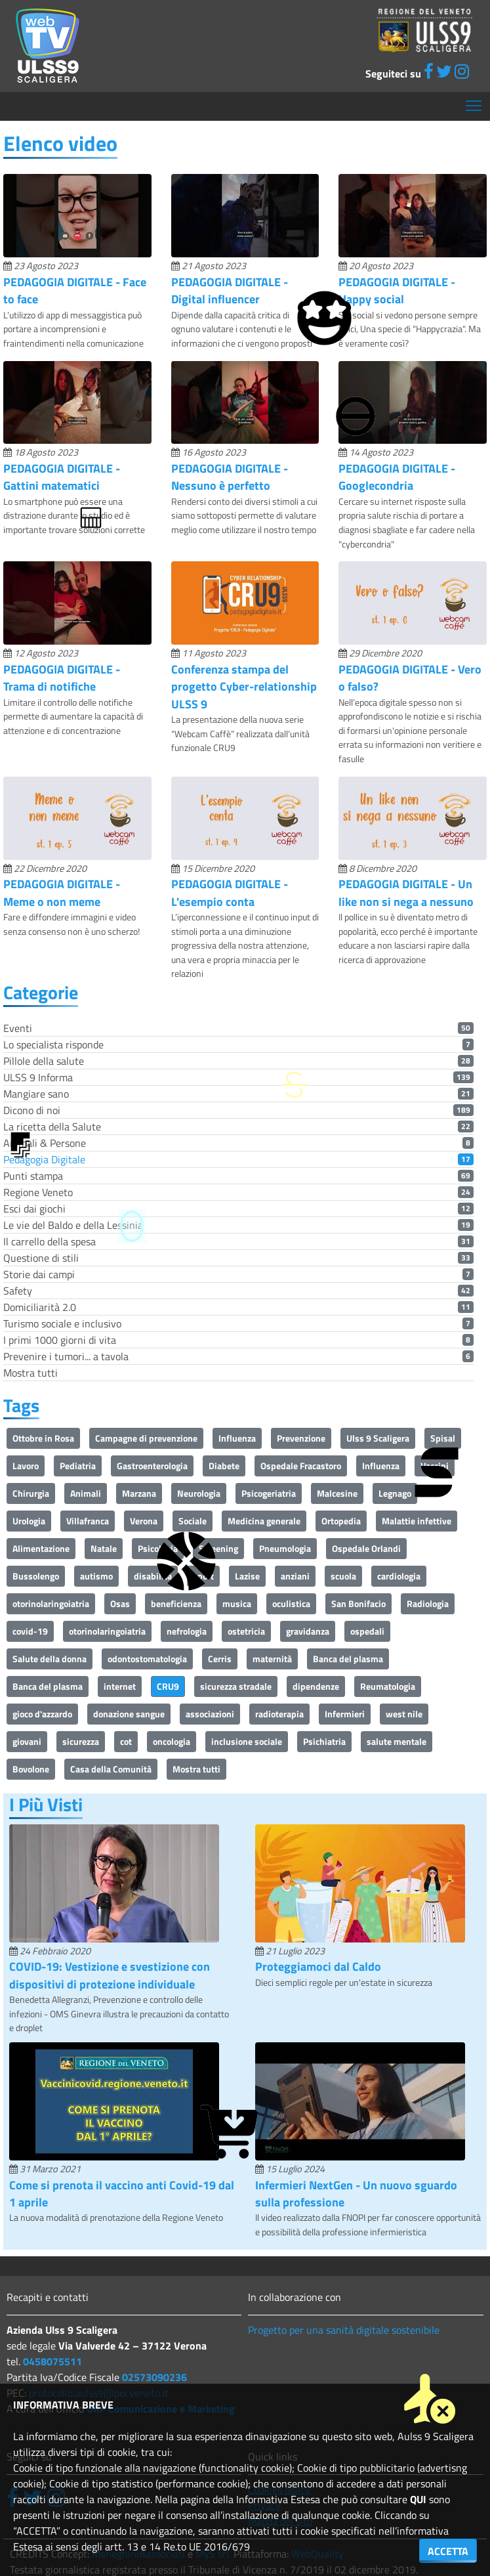 The width and height of the screenshot is (490, 2576). I want to click on select agender identity option, so click(356, 416).